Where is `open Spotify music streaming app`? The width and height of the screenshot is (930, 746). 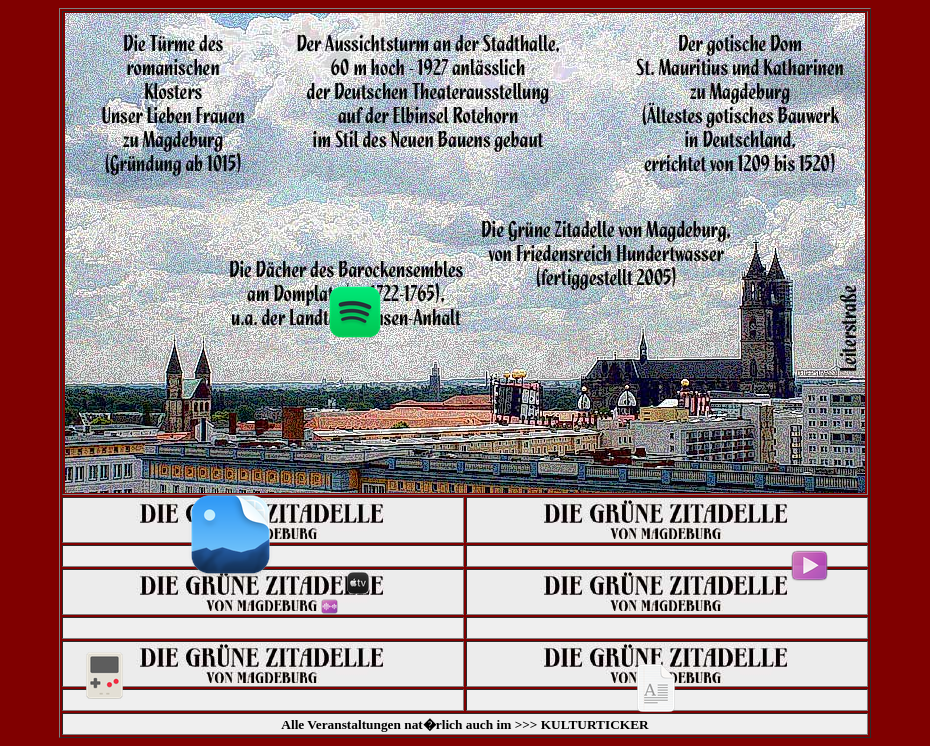
open Spotify music streaming app is located at coordinates (355, 312).